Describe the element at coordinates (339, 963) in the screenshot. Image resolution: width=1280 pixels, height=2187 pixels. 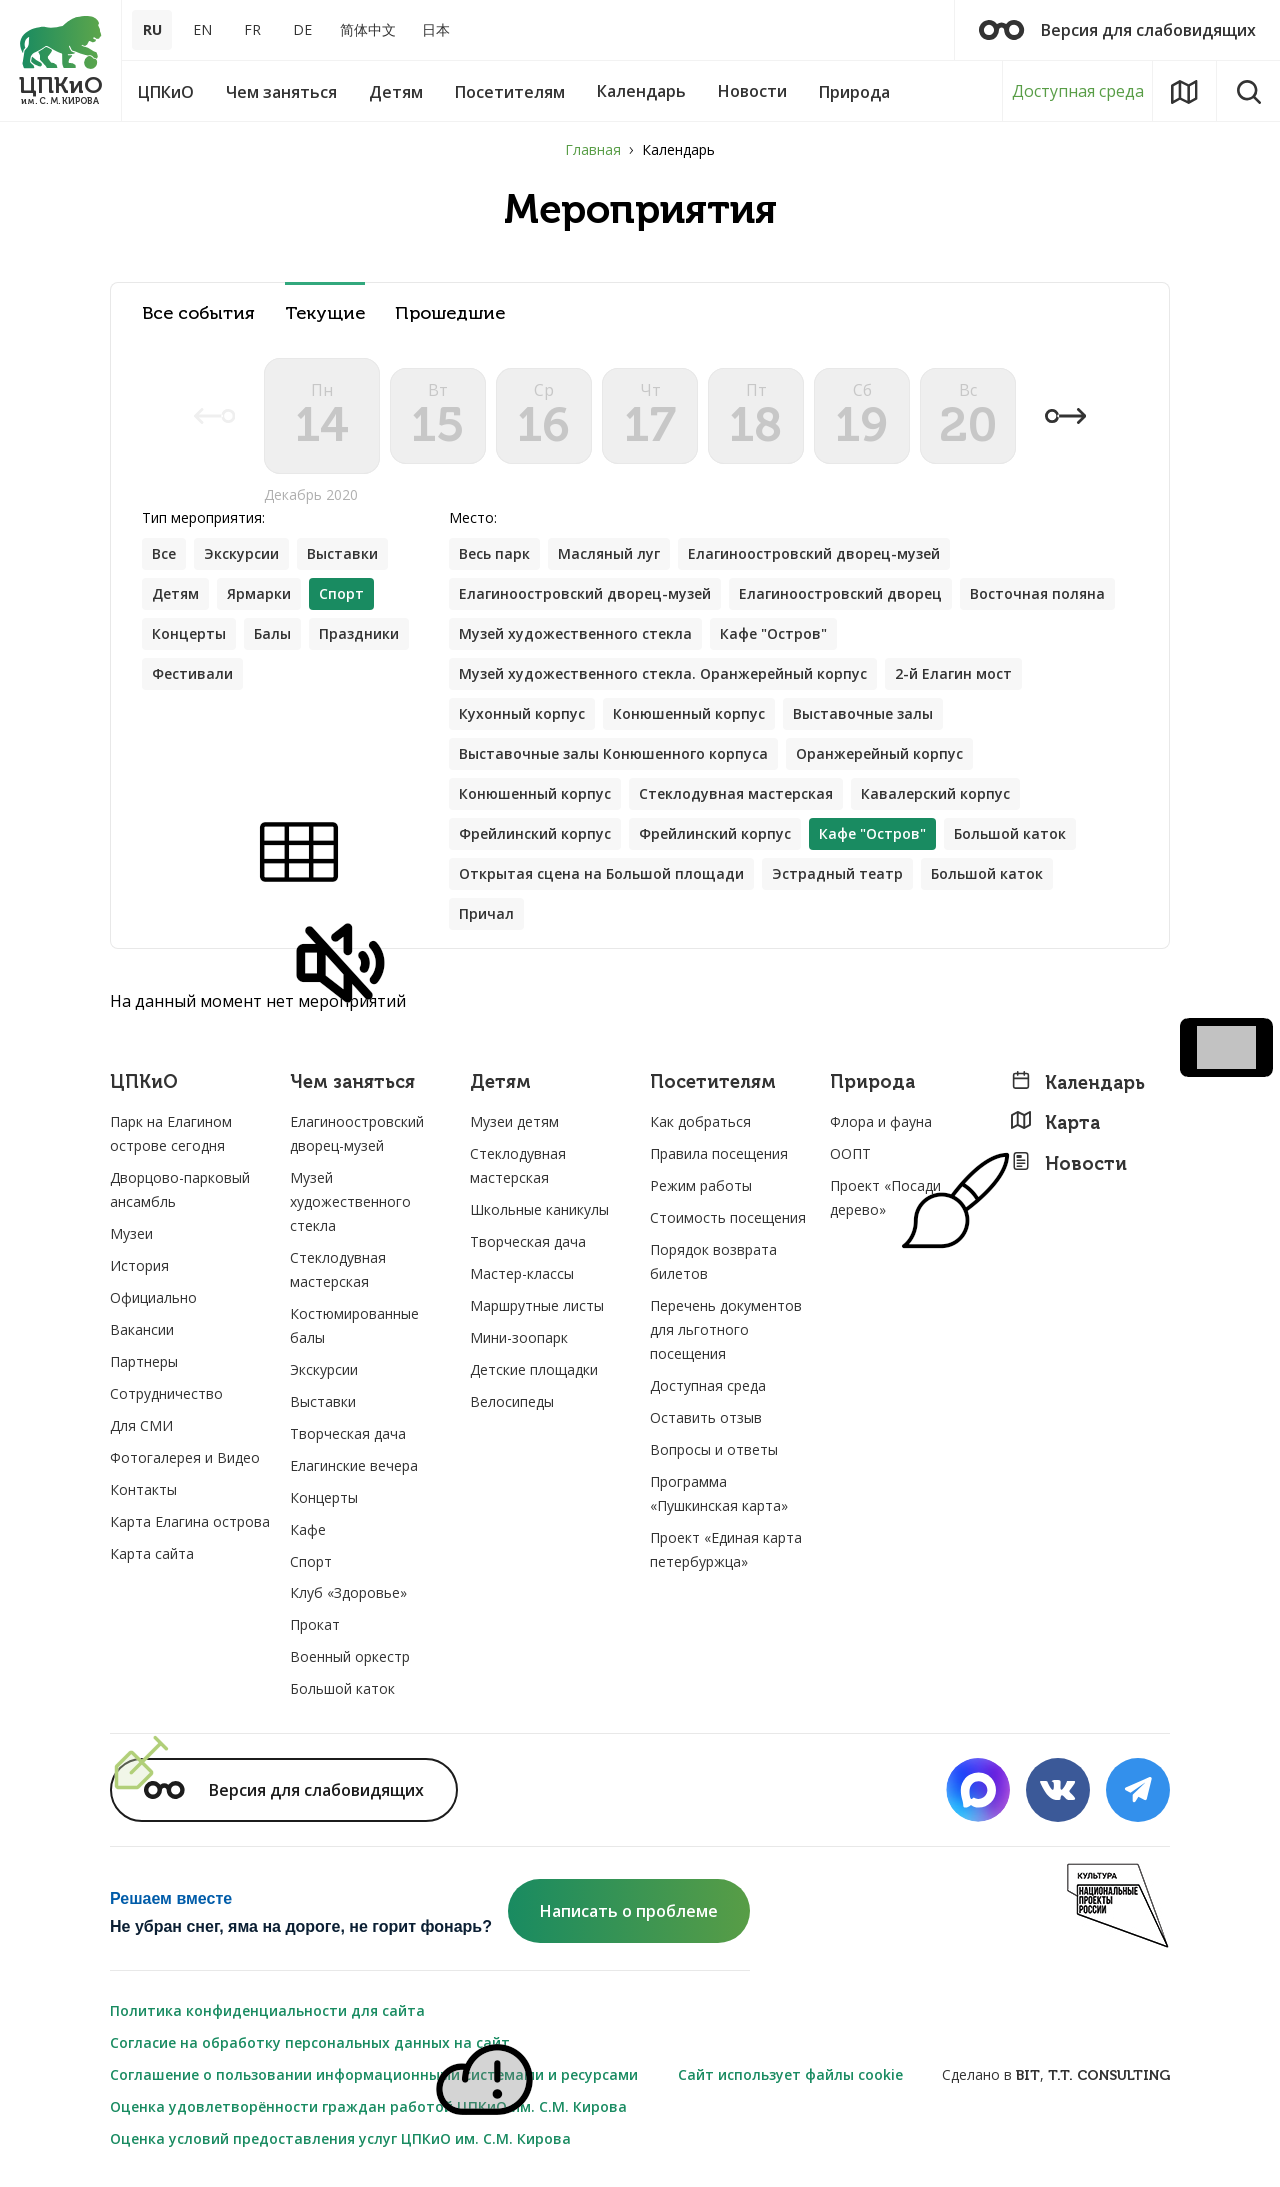
I see `mute audio or sound` at that location.